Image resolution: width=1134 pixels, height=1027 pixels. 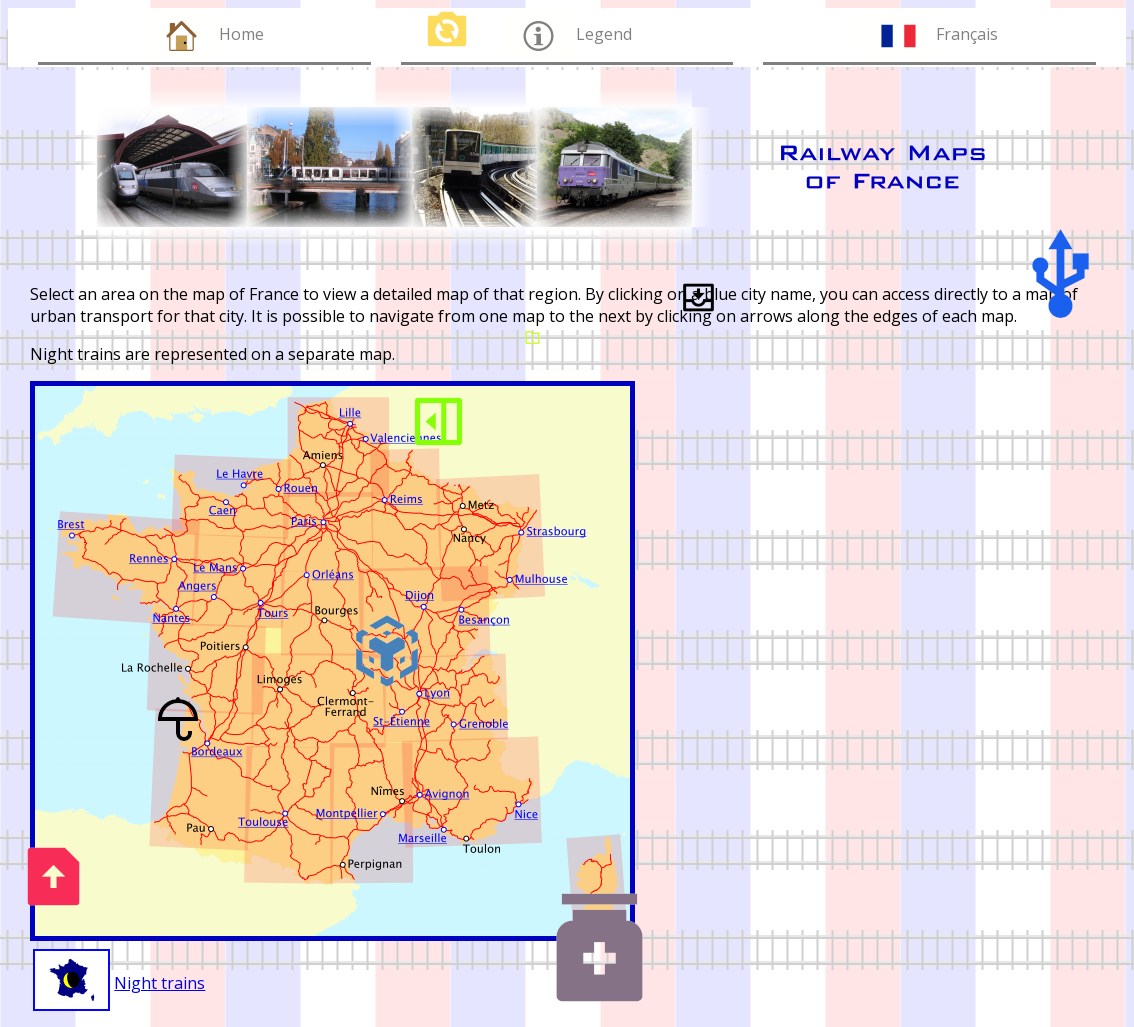 I want to click on upload a file or document, so click(x=53, y=876).